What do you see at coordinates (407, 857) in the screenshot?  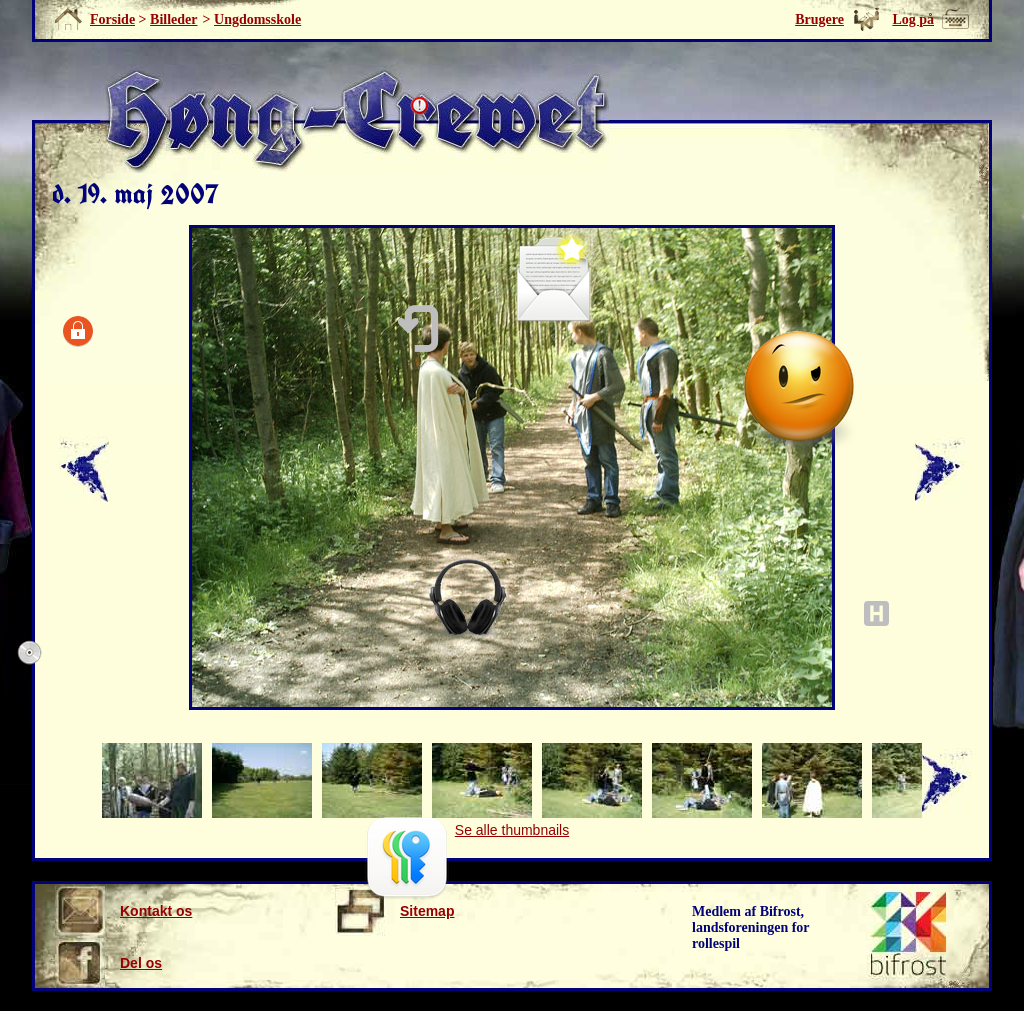 I see `open the passwords app to manage saved credentials` at bounding box center [407, 857].